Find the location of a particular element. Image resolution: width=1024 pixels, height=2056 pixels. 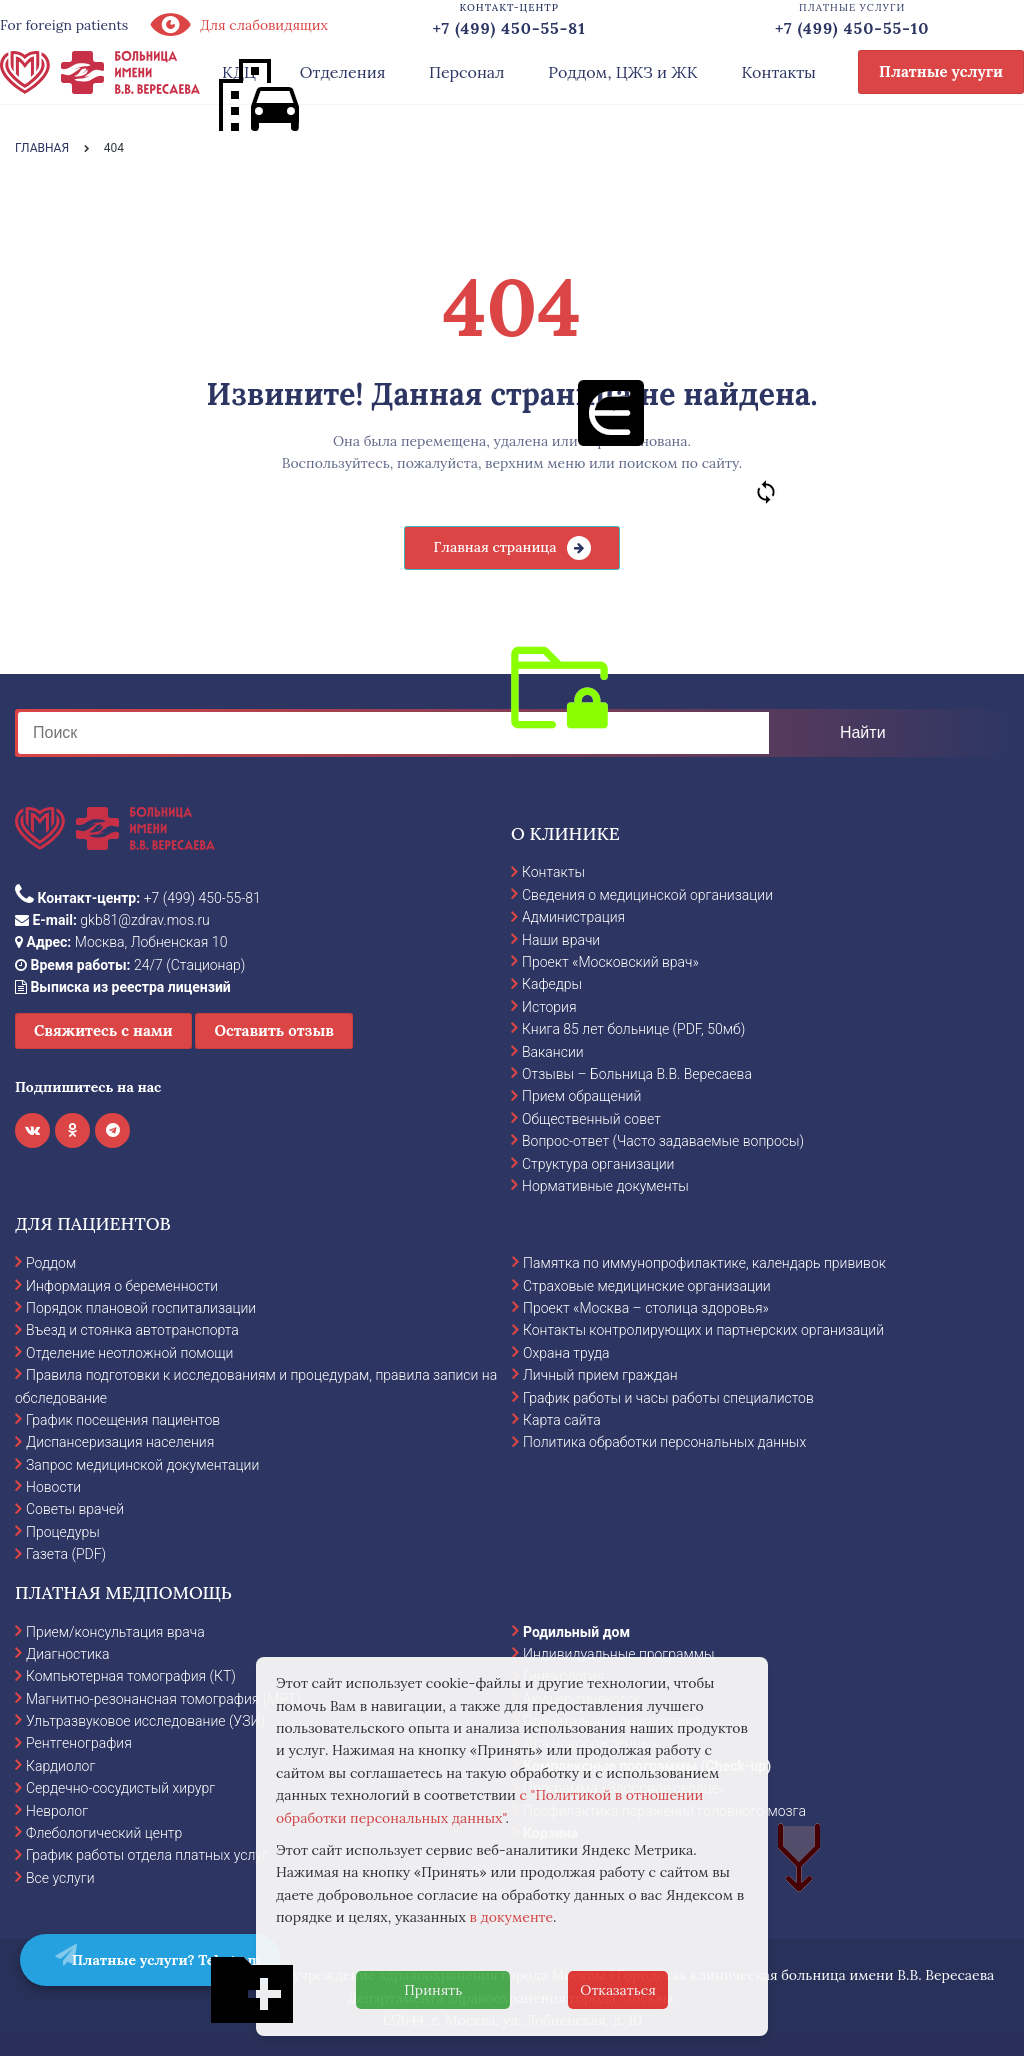

indicates set membership in mathematical notation is located at coordinates (611, 413).